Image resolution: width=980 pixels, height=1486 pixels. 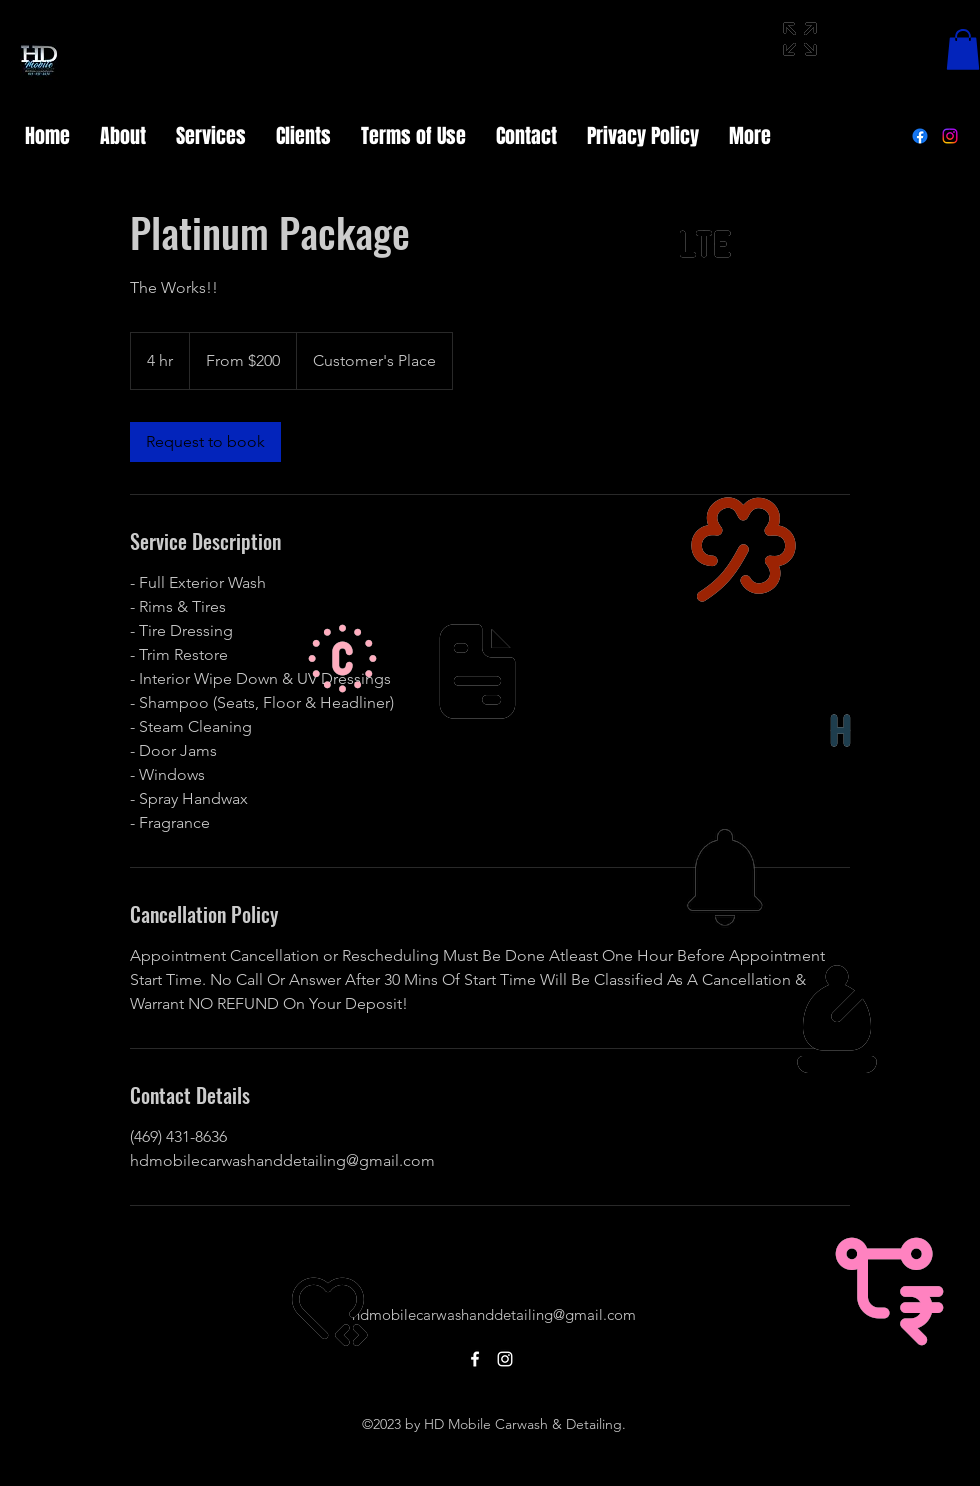 What do you see at coordinates (889, 1291) in the screenshot?
I see `view rupee transaction history` at bounding box center [889, 1291].